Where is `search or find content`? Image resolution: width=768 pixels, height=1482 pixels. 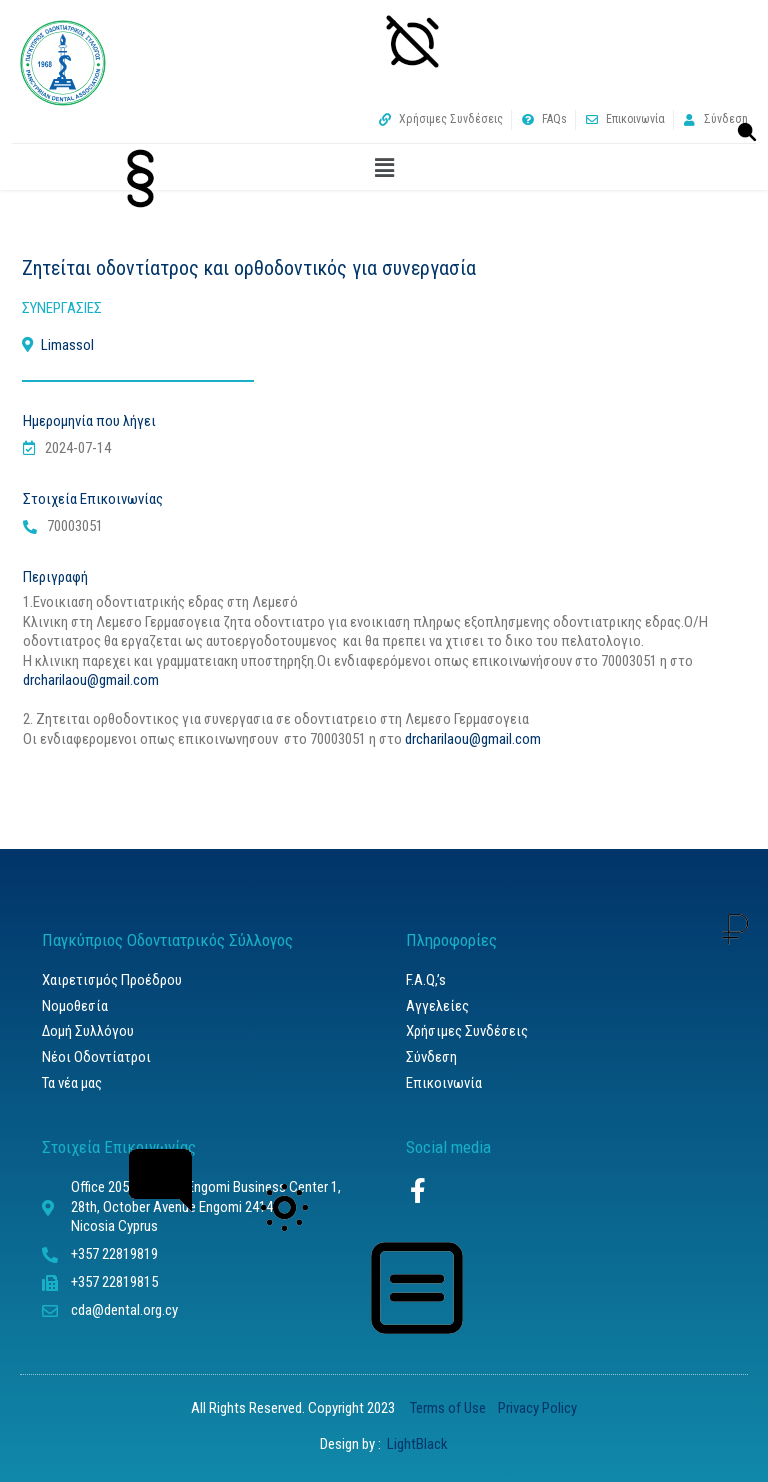 search or find content is located at coordinates (747, 132).